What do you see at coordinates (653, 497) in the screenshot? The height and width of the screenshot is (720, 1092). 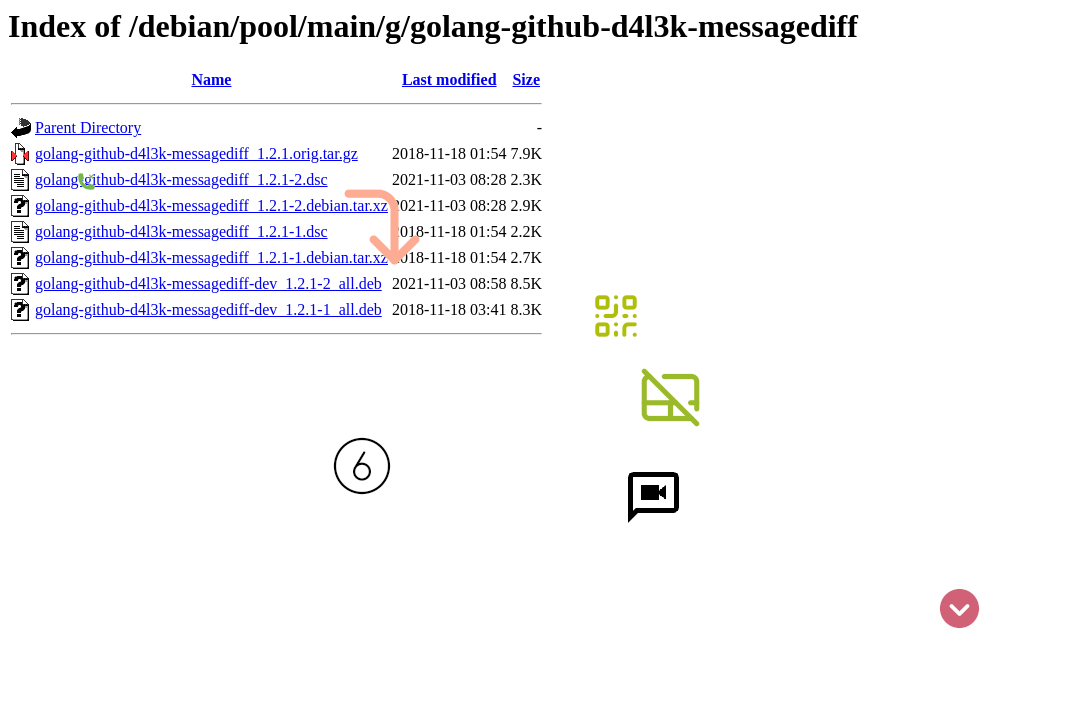 I see `start a video chat conversation` at bounding box center [653, 497].